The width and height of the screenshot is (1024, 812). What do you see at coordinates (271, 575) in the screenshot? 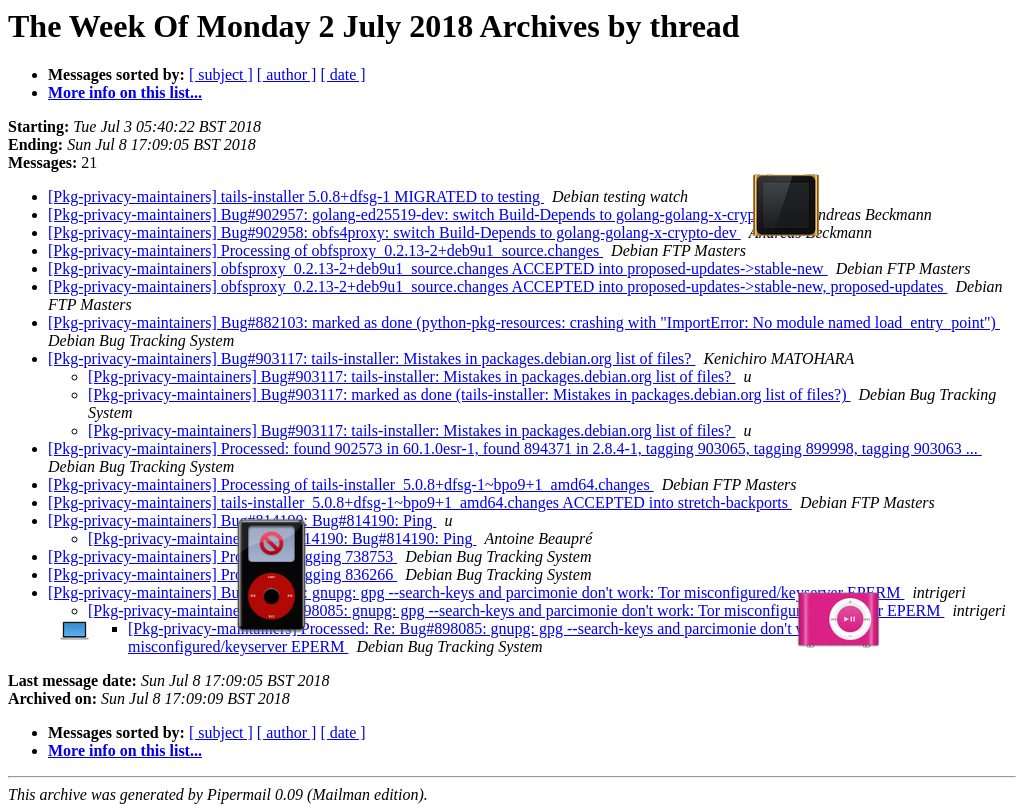
I see `iPod device not recognized or unavailable` at bounding box center [271, 575].